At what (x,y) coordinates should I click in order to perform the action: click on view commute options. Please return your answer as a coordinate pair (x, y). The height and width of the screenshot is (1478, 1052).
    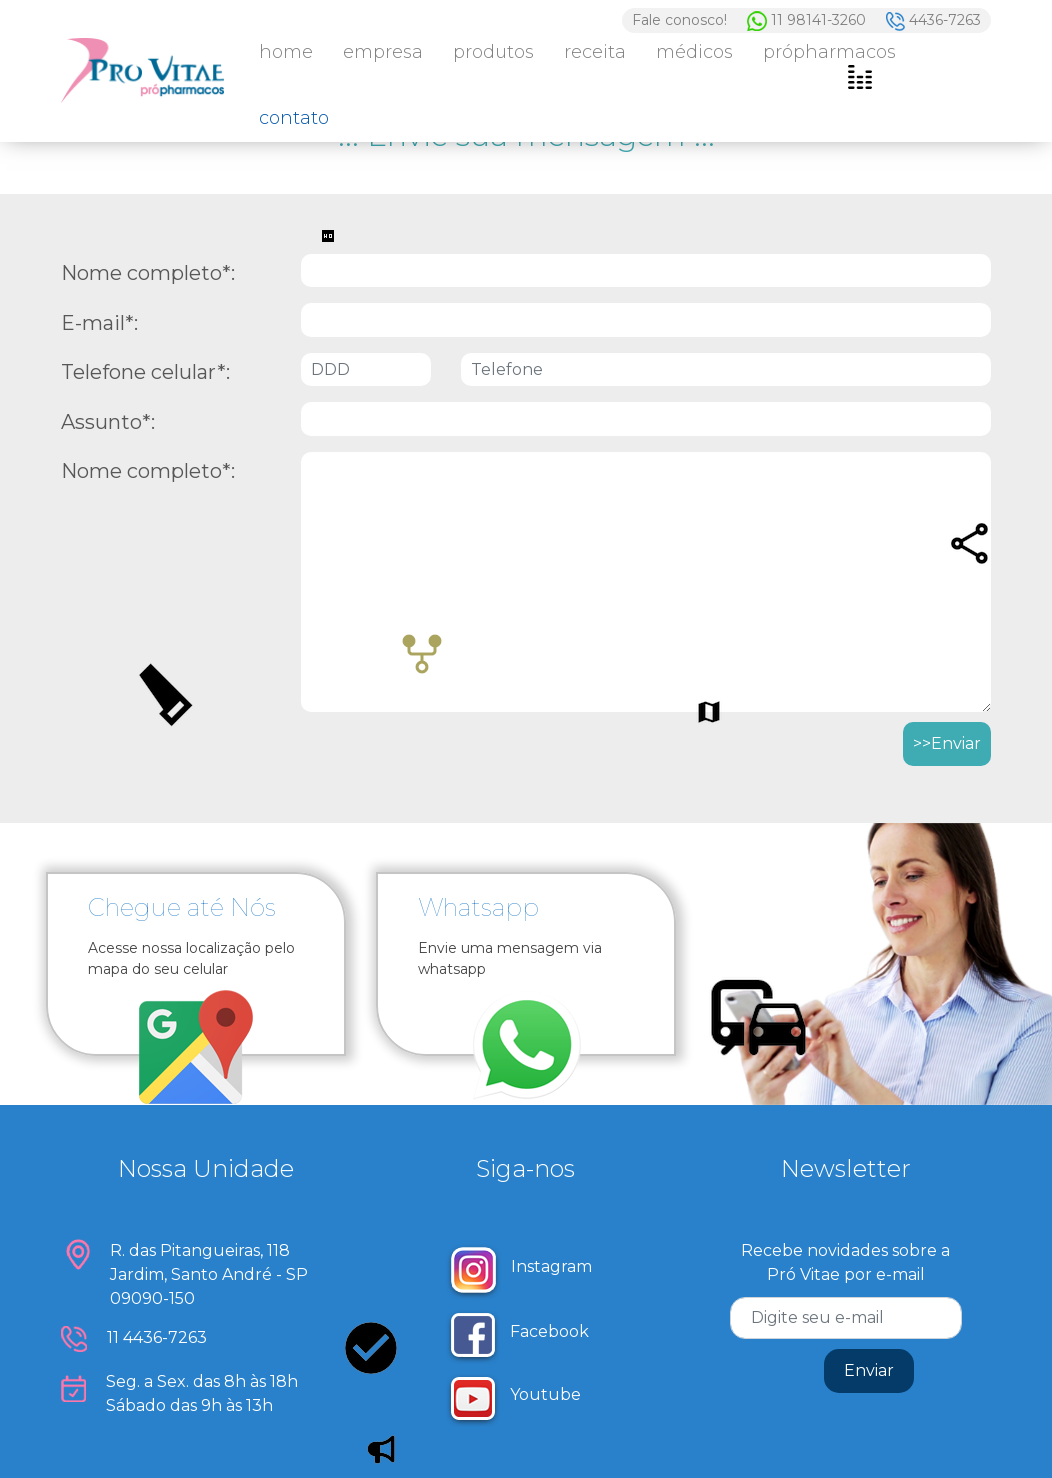
    Looking at the image, I should click on (758, 1017).